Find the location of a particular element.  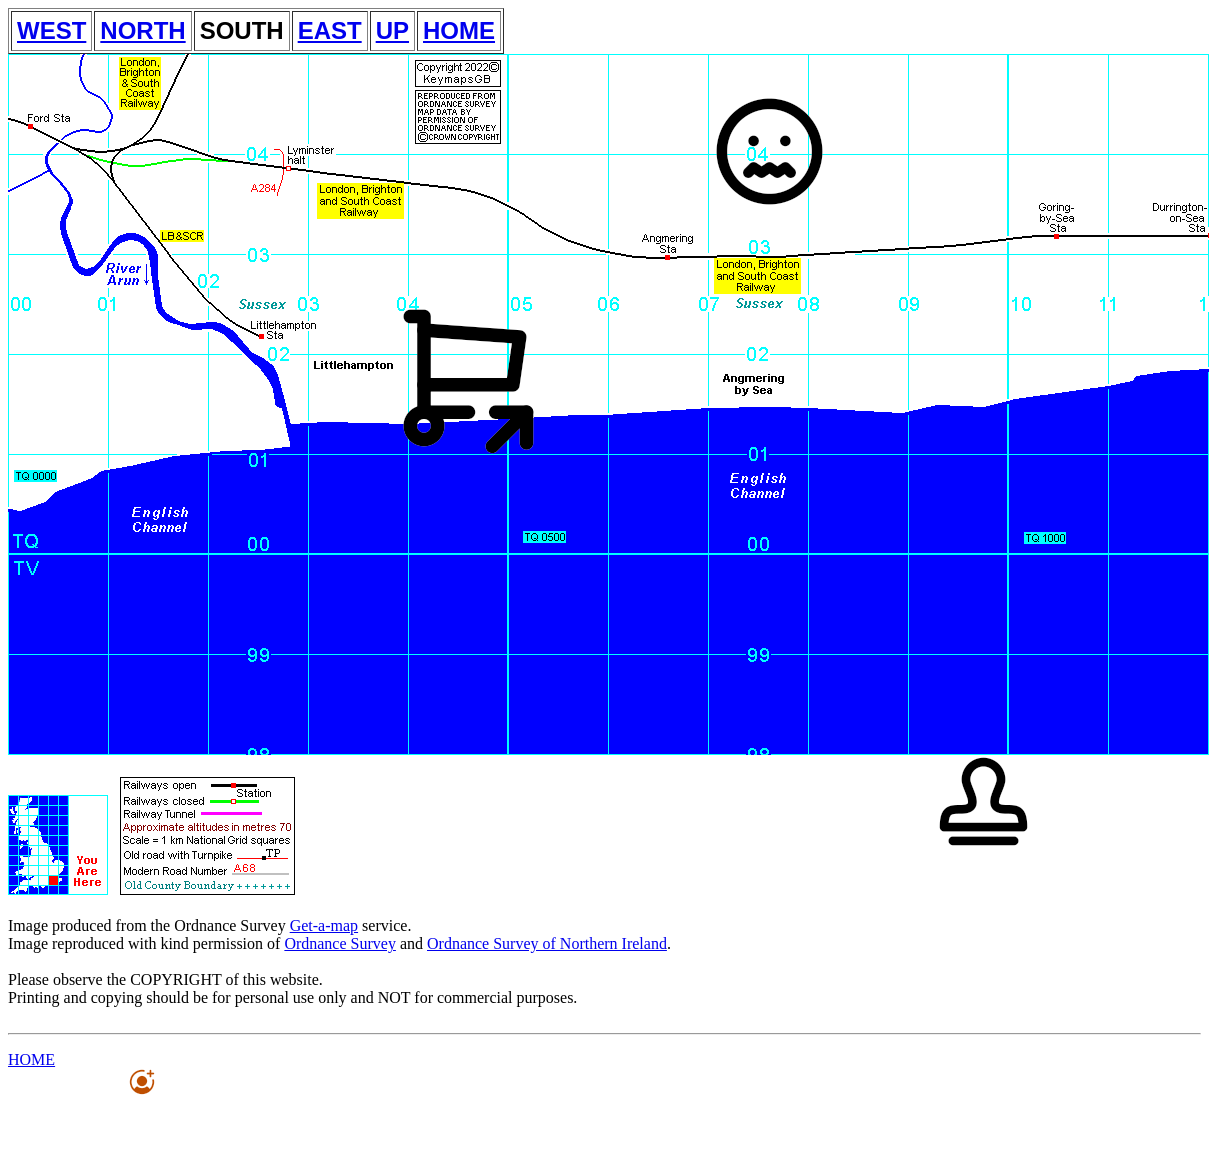

share your shopping cart with others is located at coordinates (465, 378).